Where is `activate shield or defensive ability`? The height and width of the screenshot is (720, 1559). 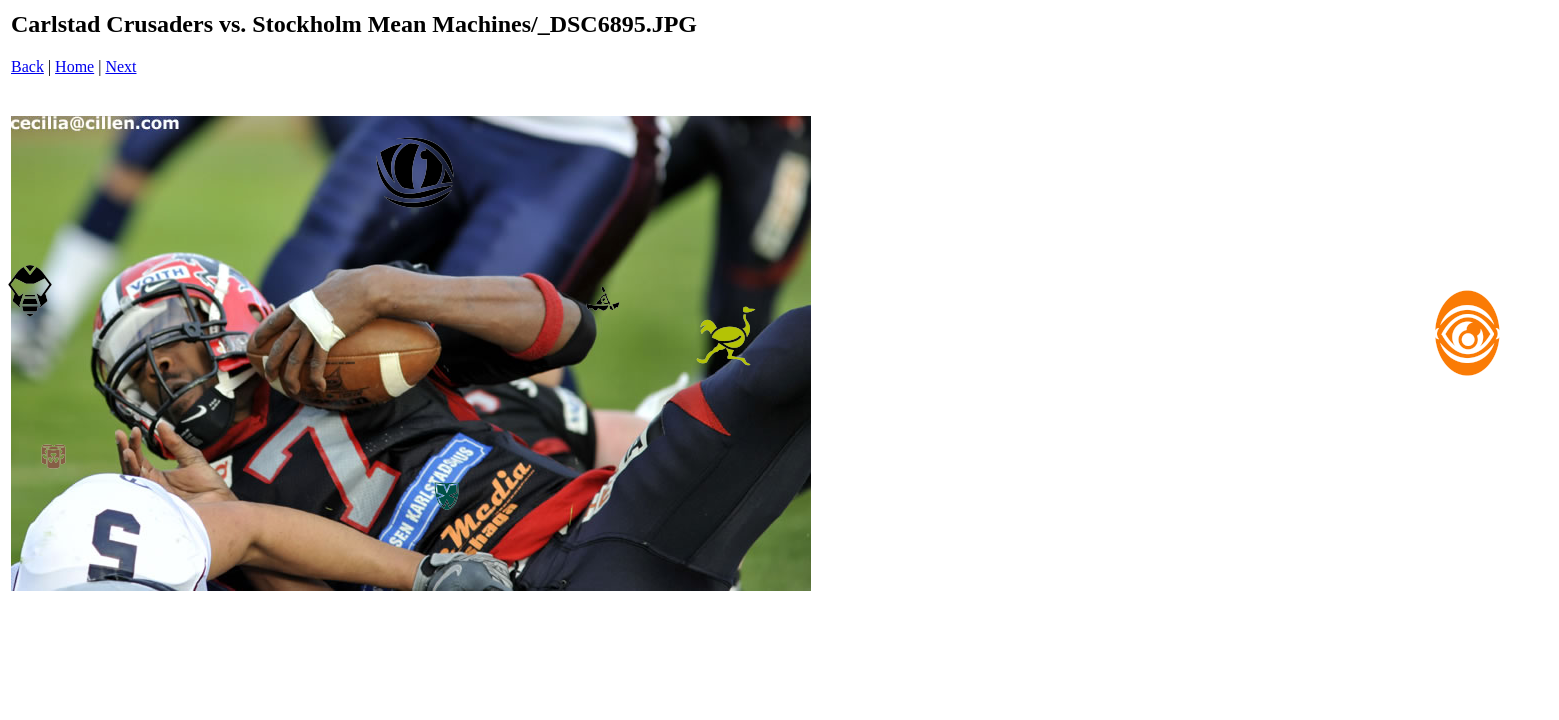
activate shield or defensive ability is located at coordinates (447, 496).